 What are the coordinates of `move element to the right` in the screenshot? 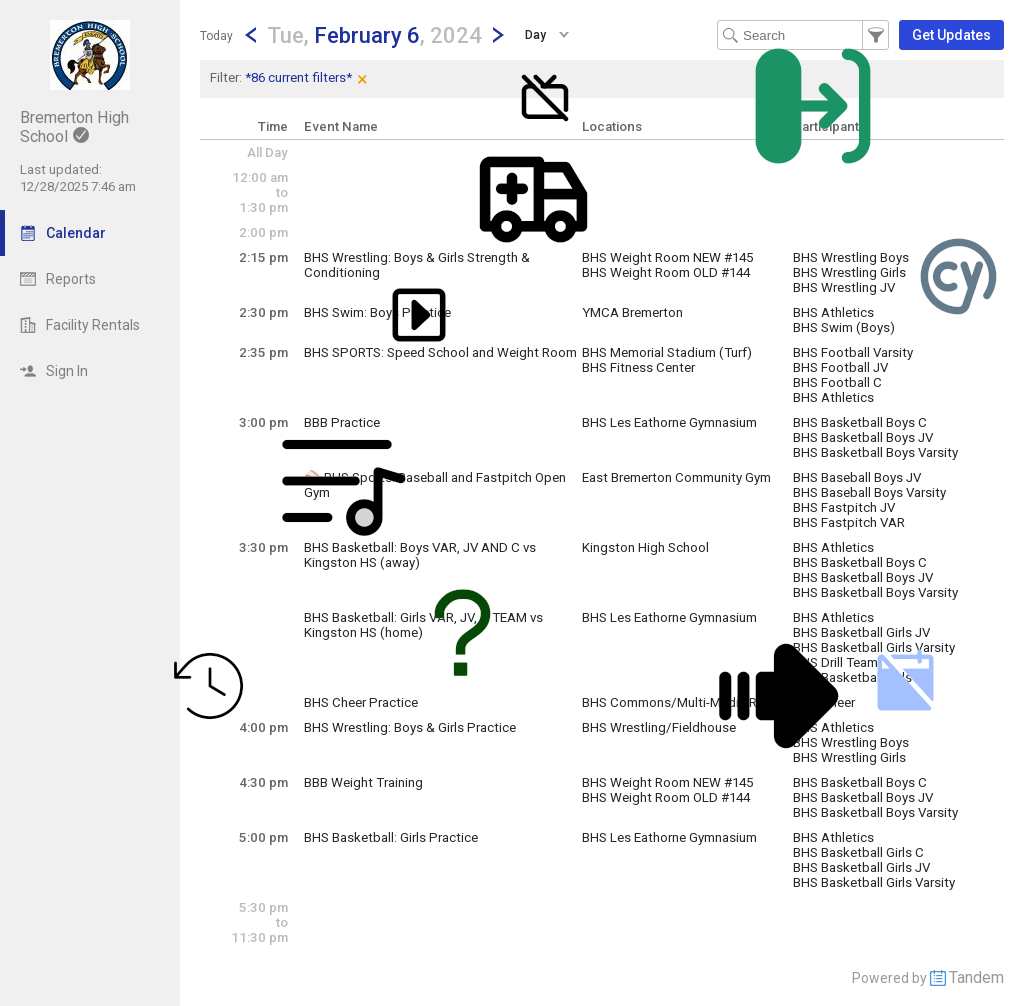 It's located at (813, 106).